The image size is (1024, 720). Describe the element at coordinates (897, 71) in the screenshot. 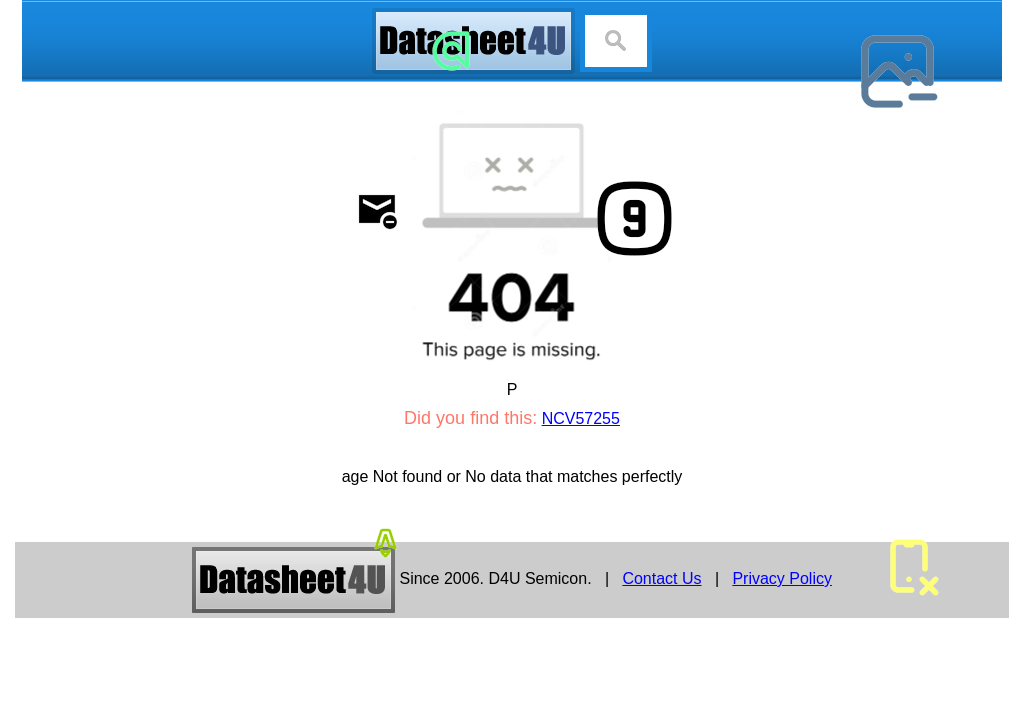

I see `remove a photo from your collection` at that location.